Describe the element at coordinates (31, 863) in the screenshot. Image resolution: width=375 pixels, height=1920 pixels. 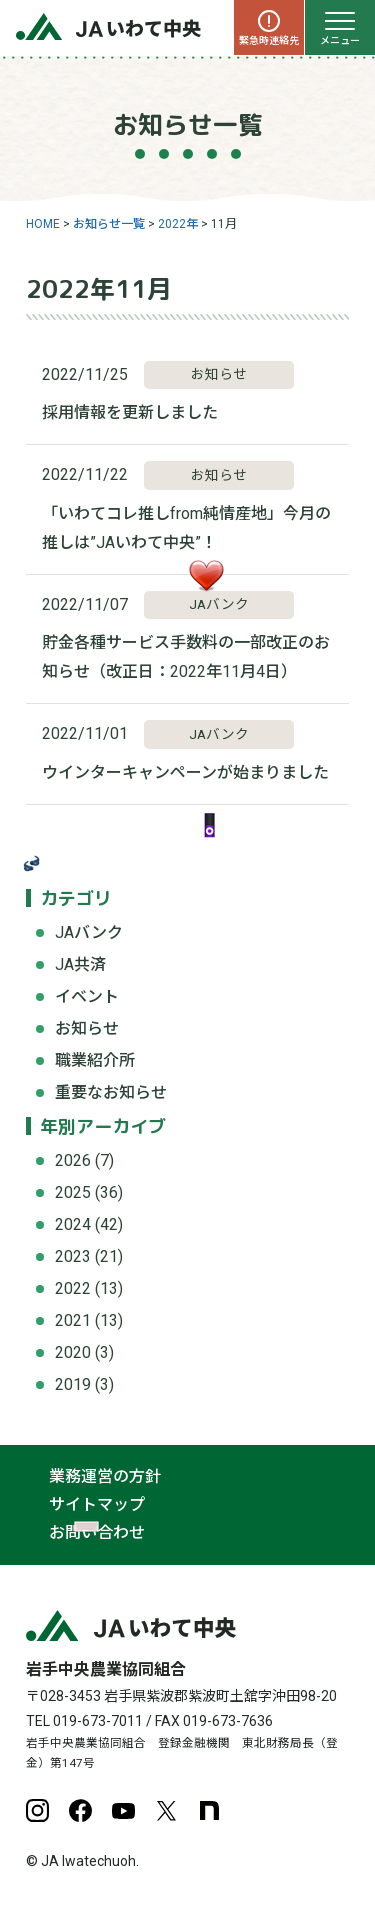
I see `beats fit pro wireless earbuds in tidal blue` at that location.